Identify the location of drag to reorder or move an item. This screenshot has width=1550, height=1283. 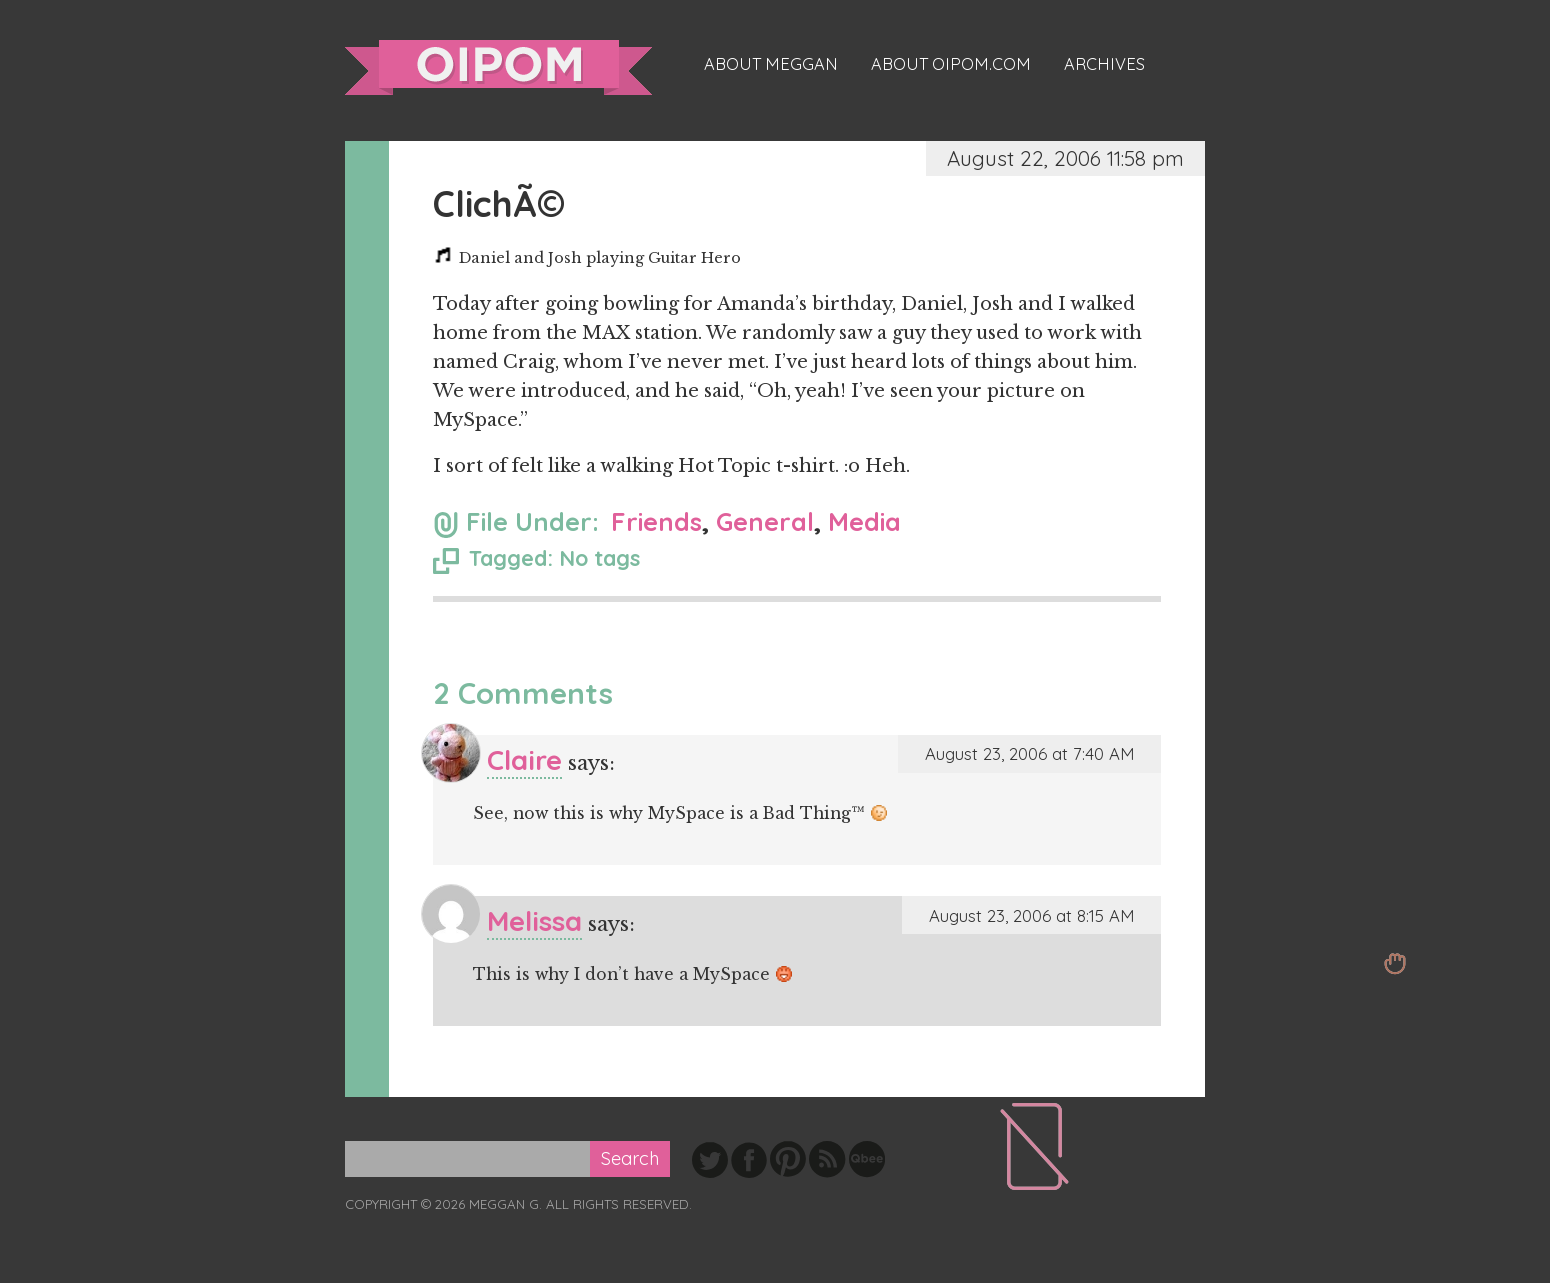
(1395, 961).